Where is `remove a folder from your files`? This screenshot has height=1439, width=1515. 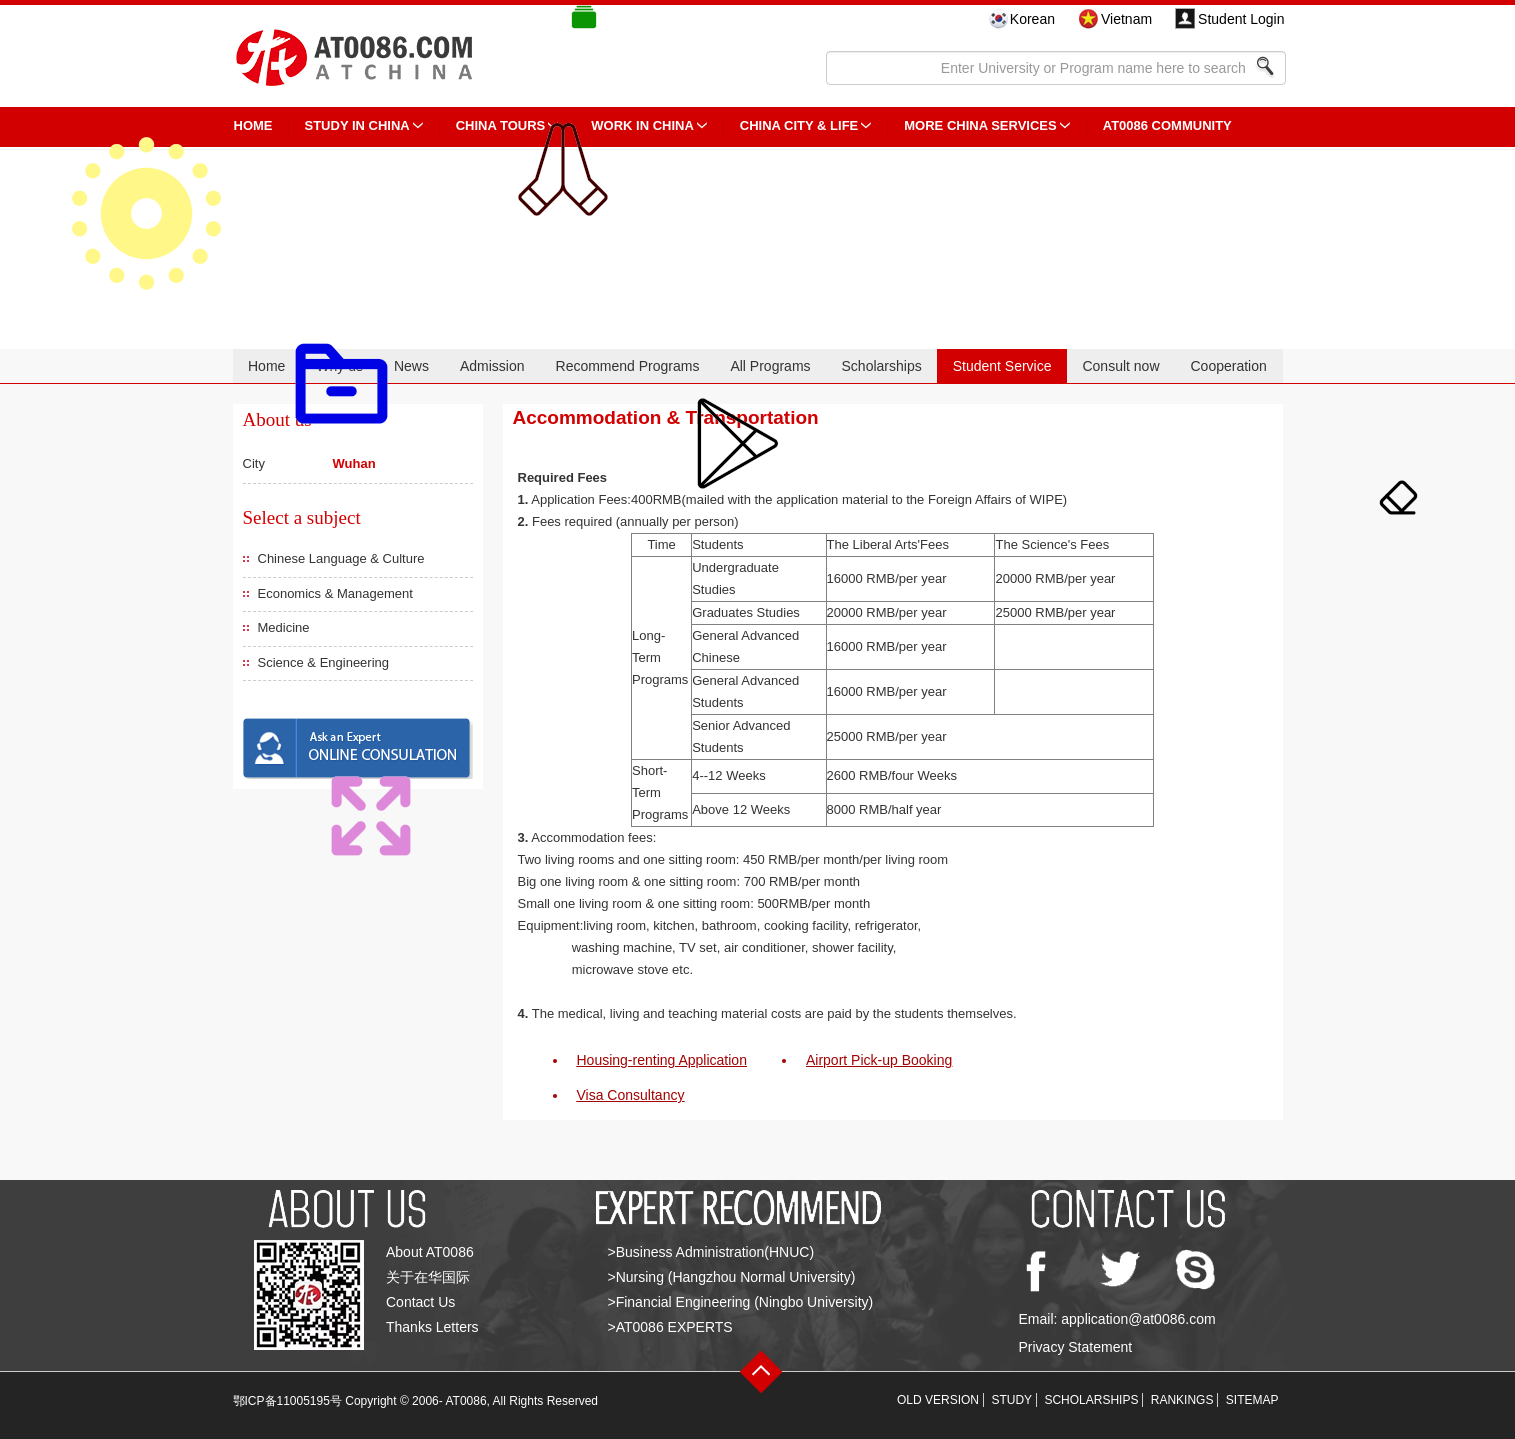
remove a folder from your files is located at coordinates (341, 384).